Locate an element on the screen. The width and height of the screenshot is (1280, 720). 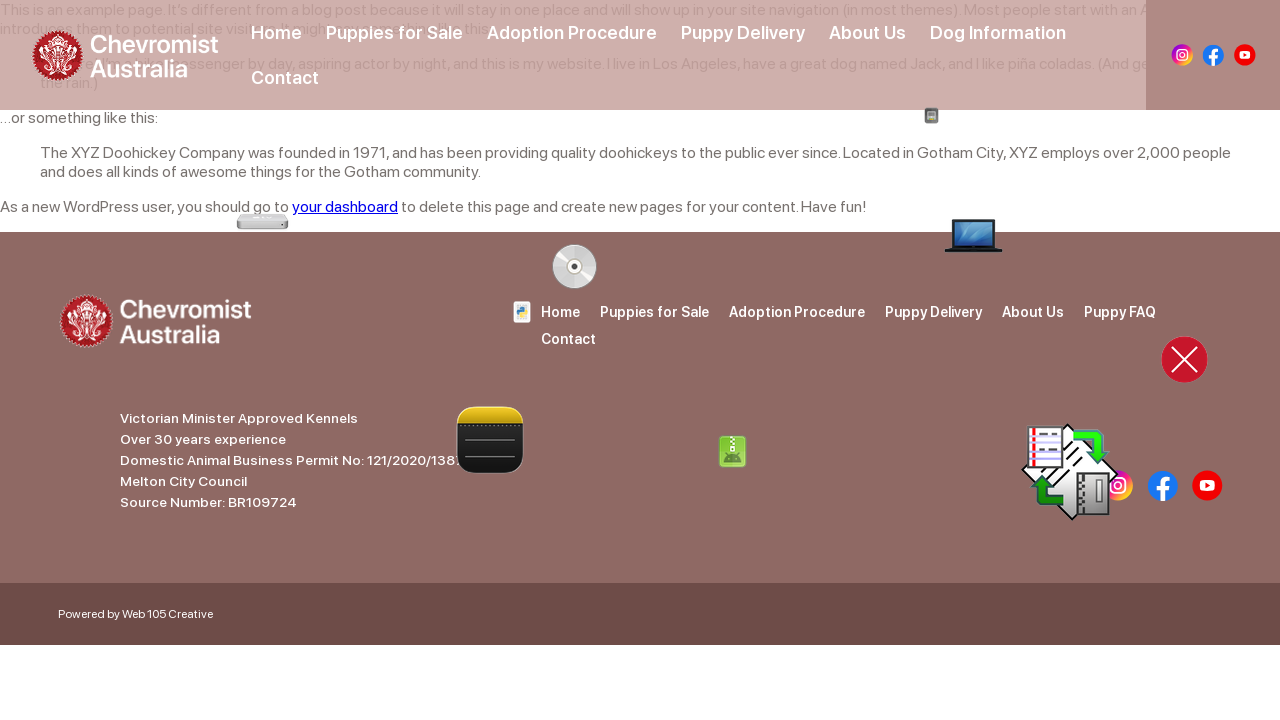
convert between chinese text formats is located at coordinates (1069, 471).